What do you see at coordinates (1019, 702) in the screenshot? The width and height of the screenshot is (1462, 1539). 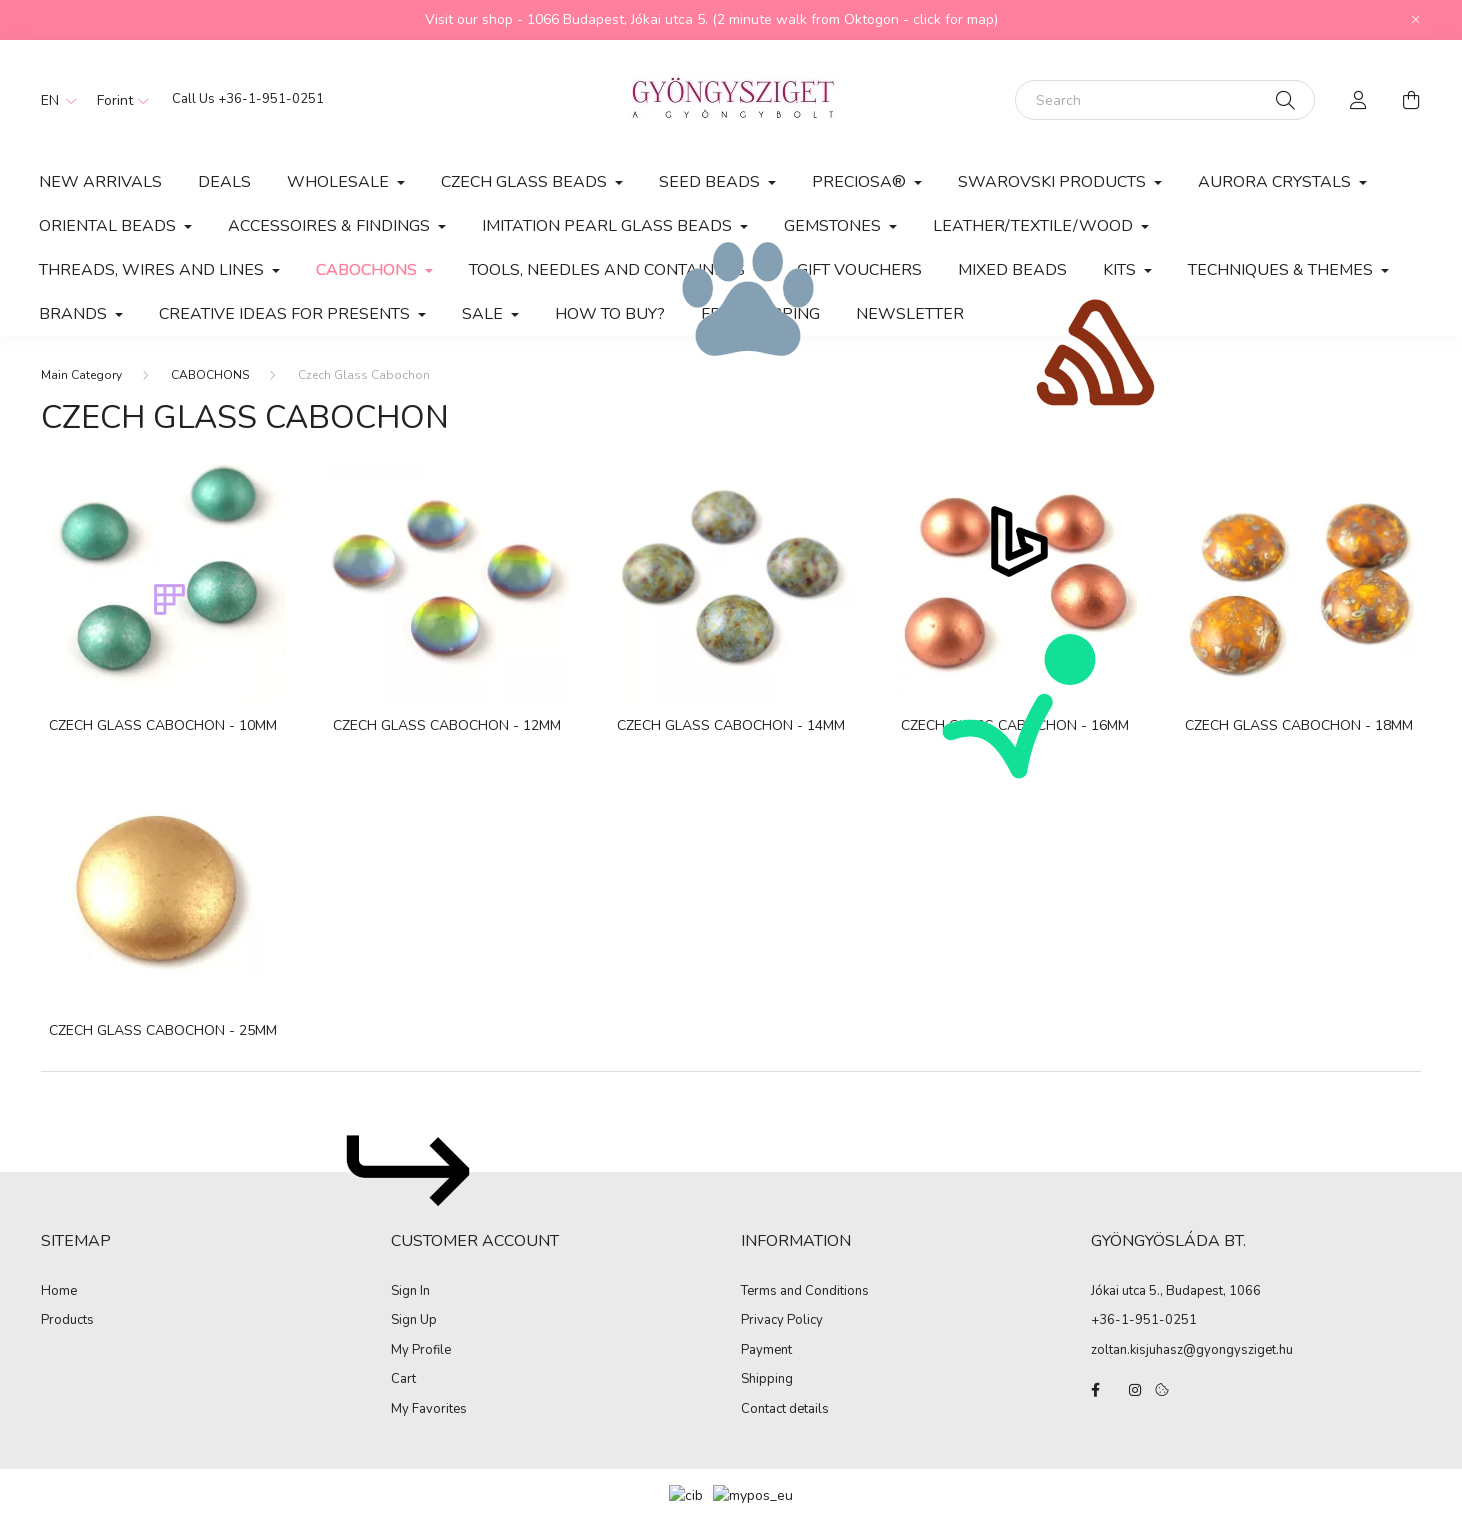 I see `indicates a bounce or rebound animation to the right` at bounding box center [1019, 702].